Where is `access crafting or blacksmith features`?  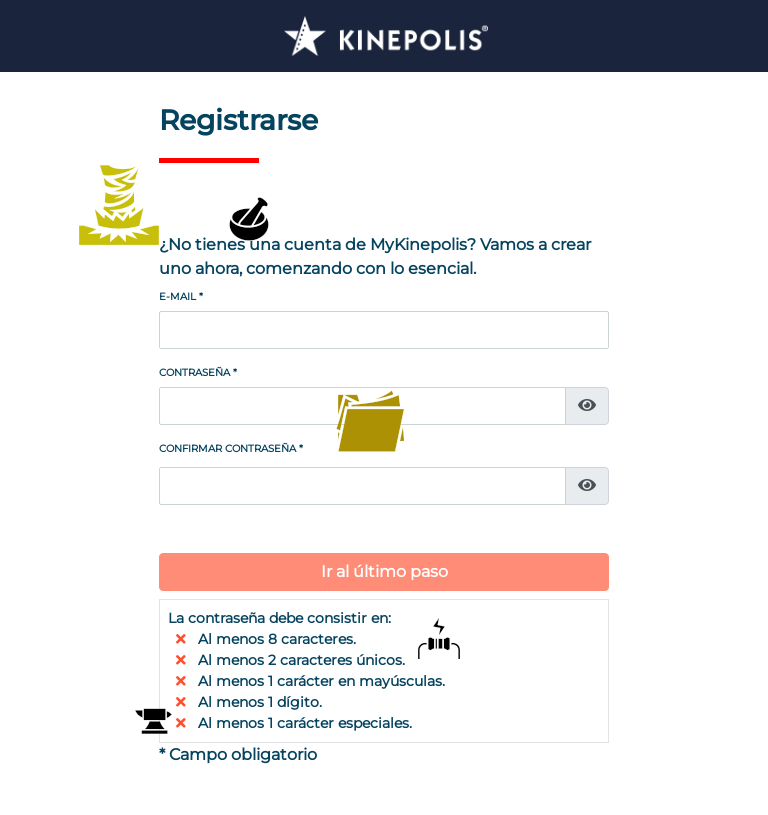
access crafting or blacksmith features is located at coordinates (153, 719).